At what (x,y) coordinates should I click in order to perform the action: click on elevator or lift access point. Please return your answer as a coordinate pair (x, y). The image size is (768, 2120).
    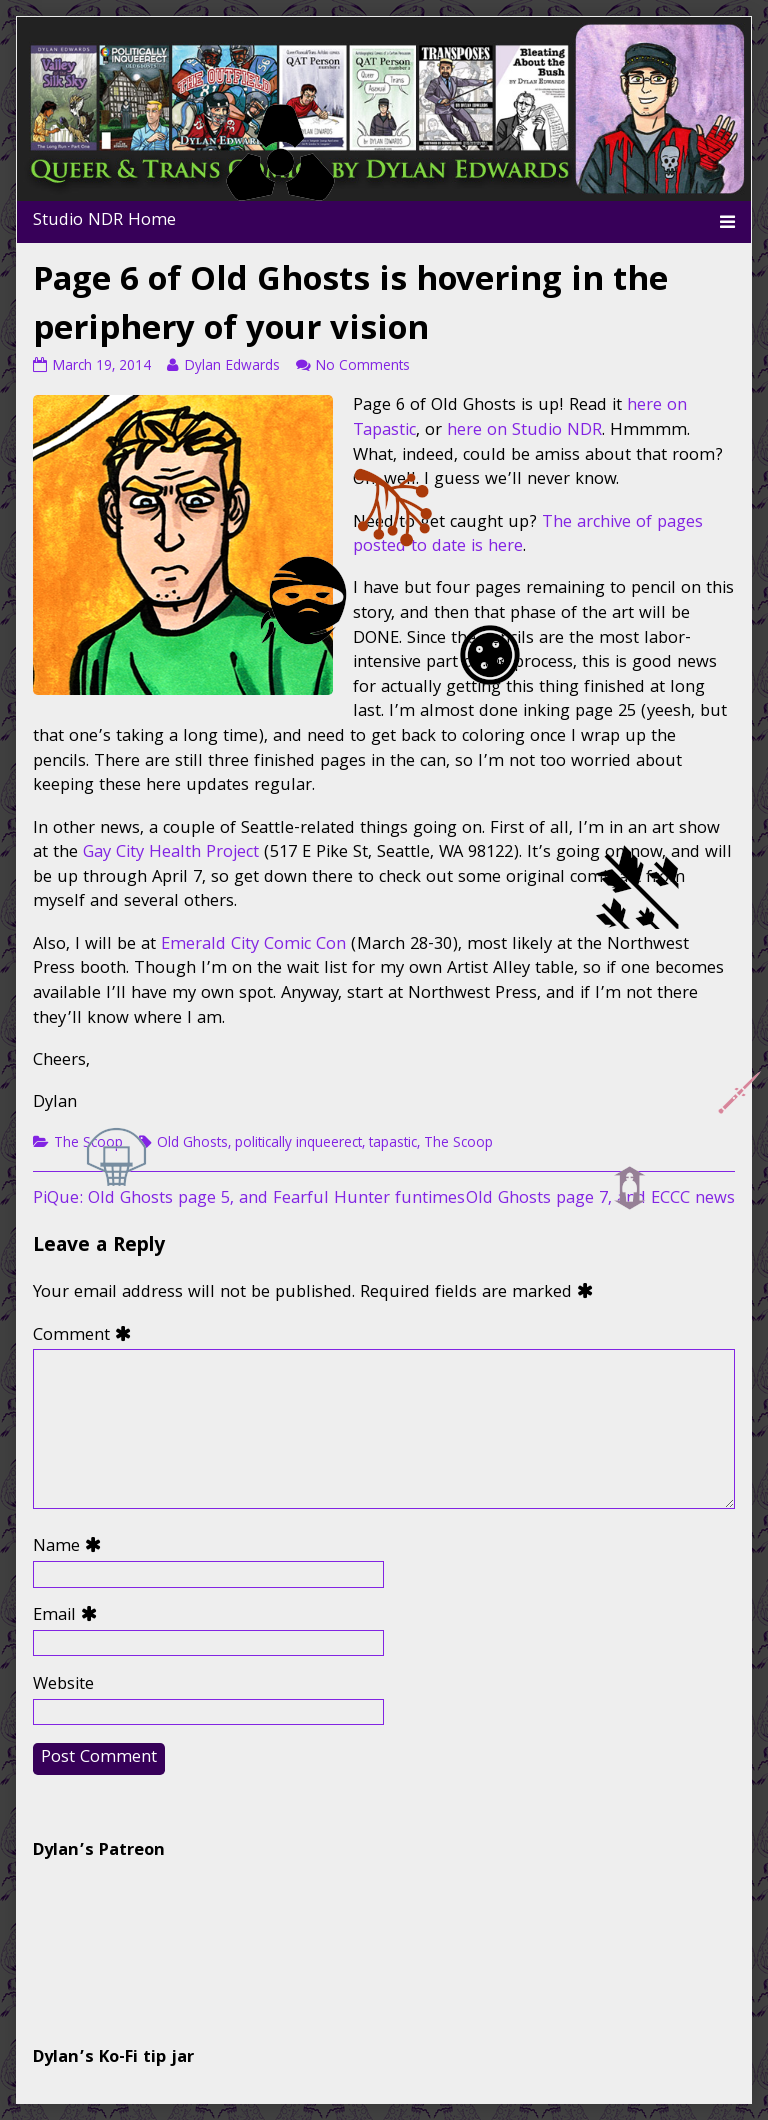
    Looking at the image, I should click on (629, 1187).